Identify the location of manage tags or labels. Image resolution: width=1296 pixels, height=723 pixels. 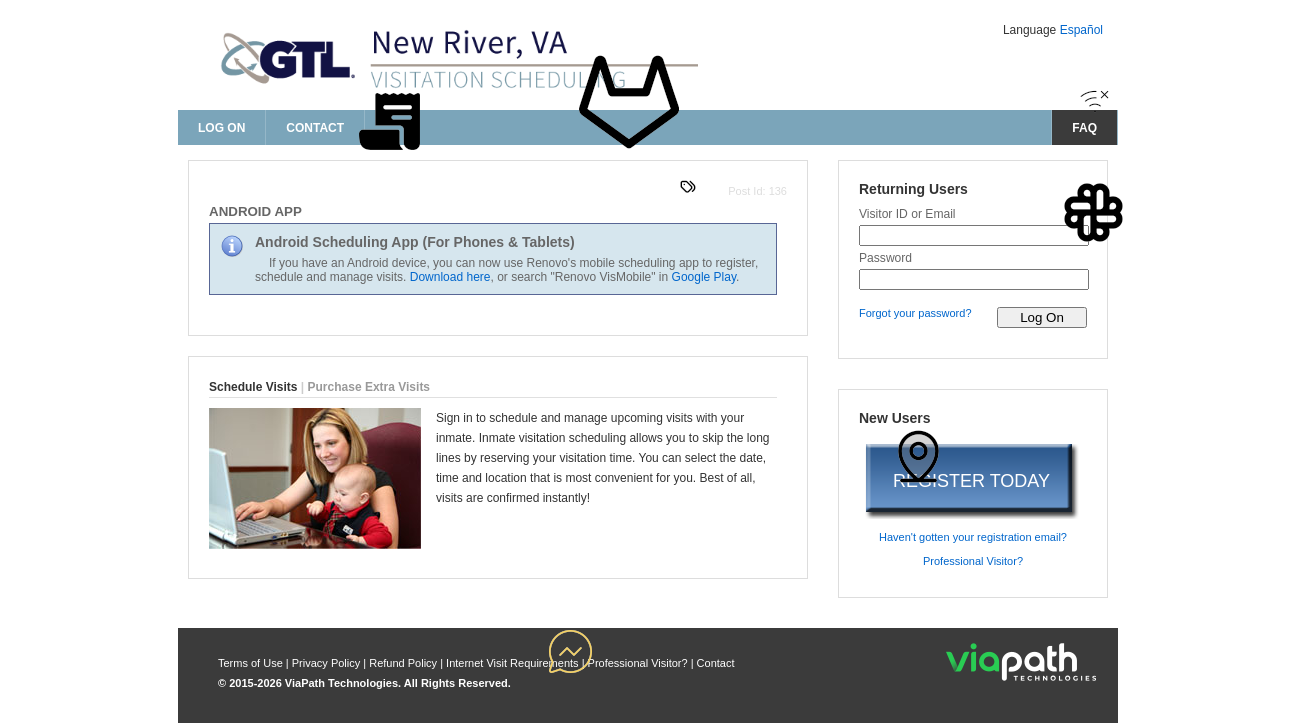
(688, 186).